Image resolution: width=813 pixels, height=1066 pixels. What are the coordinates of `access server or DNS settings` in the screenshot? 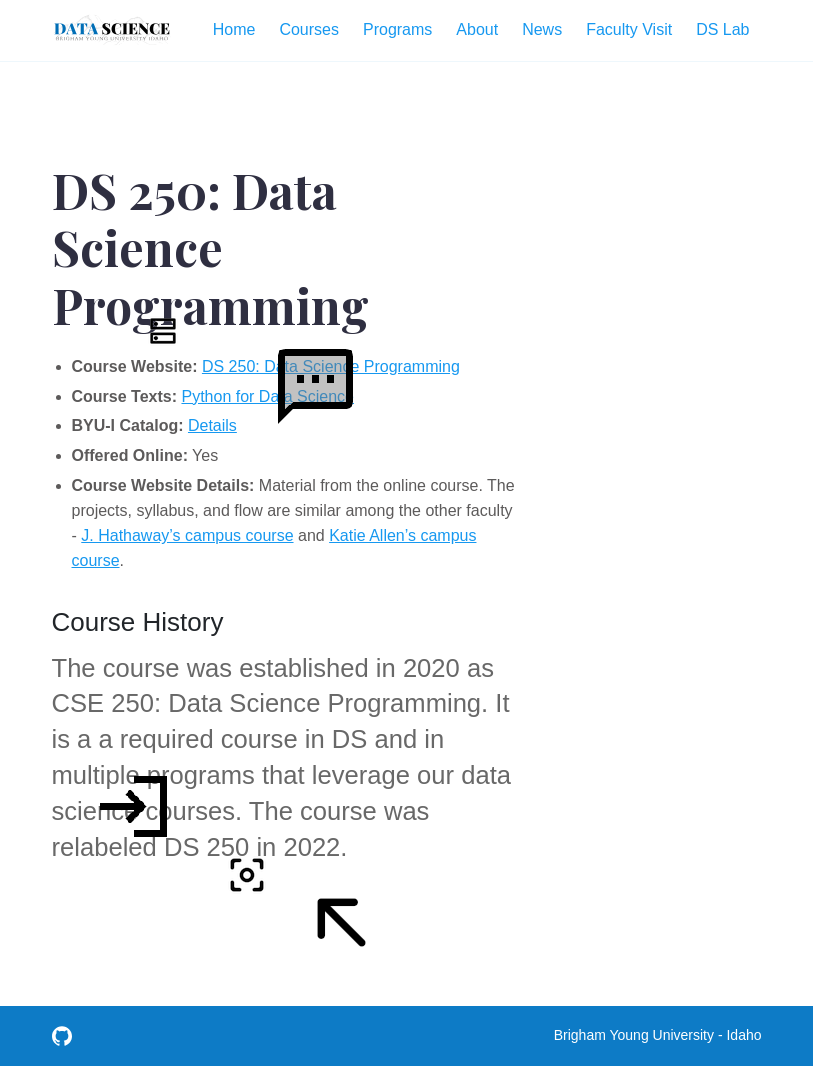 It's located at (163, 331).